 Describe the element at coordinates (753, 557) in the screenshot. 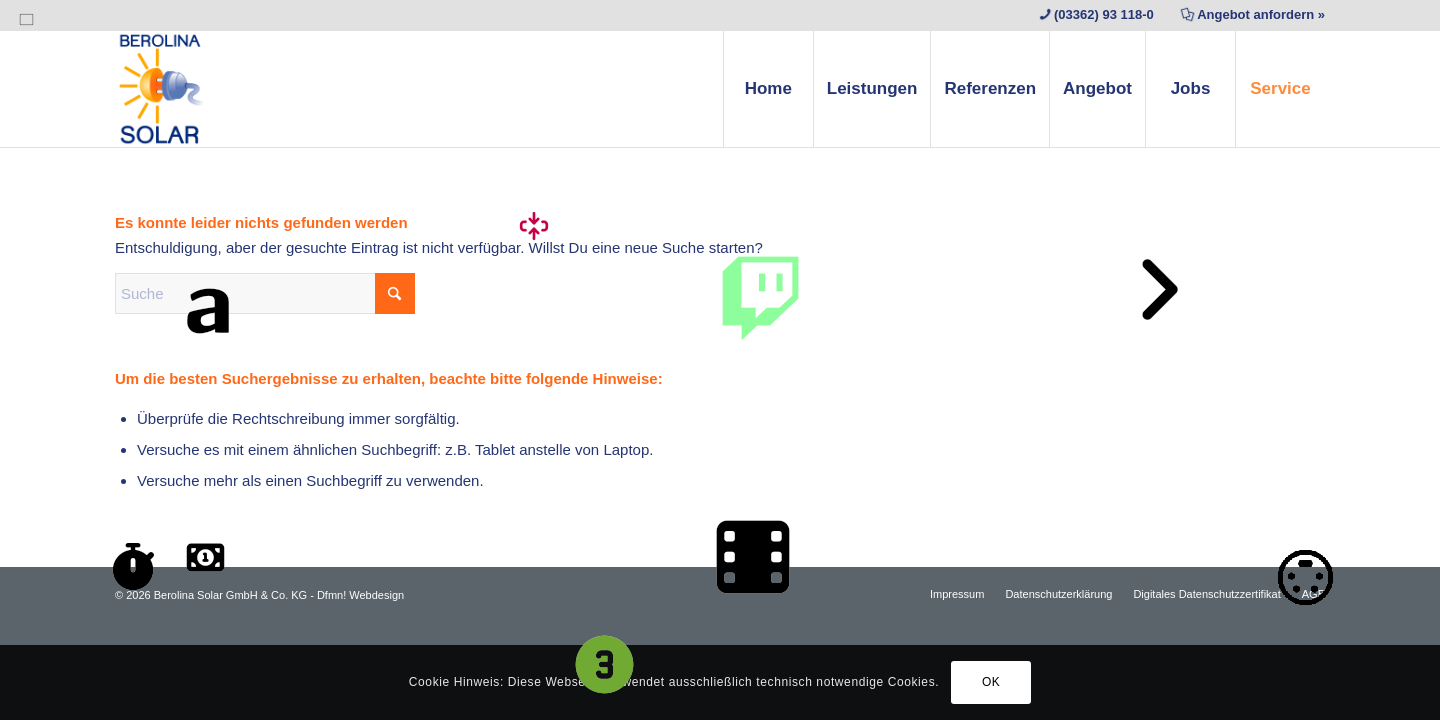

I see `access video or movie content` at that location.